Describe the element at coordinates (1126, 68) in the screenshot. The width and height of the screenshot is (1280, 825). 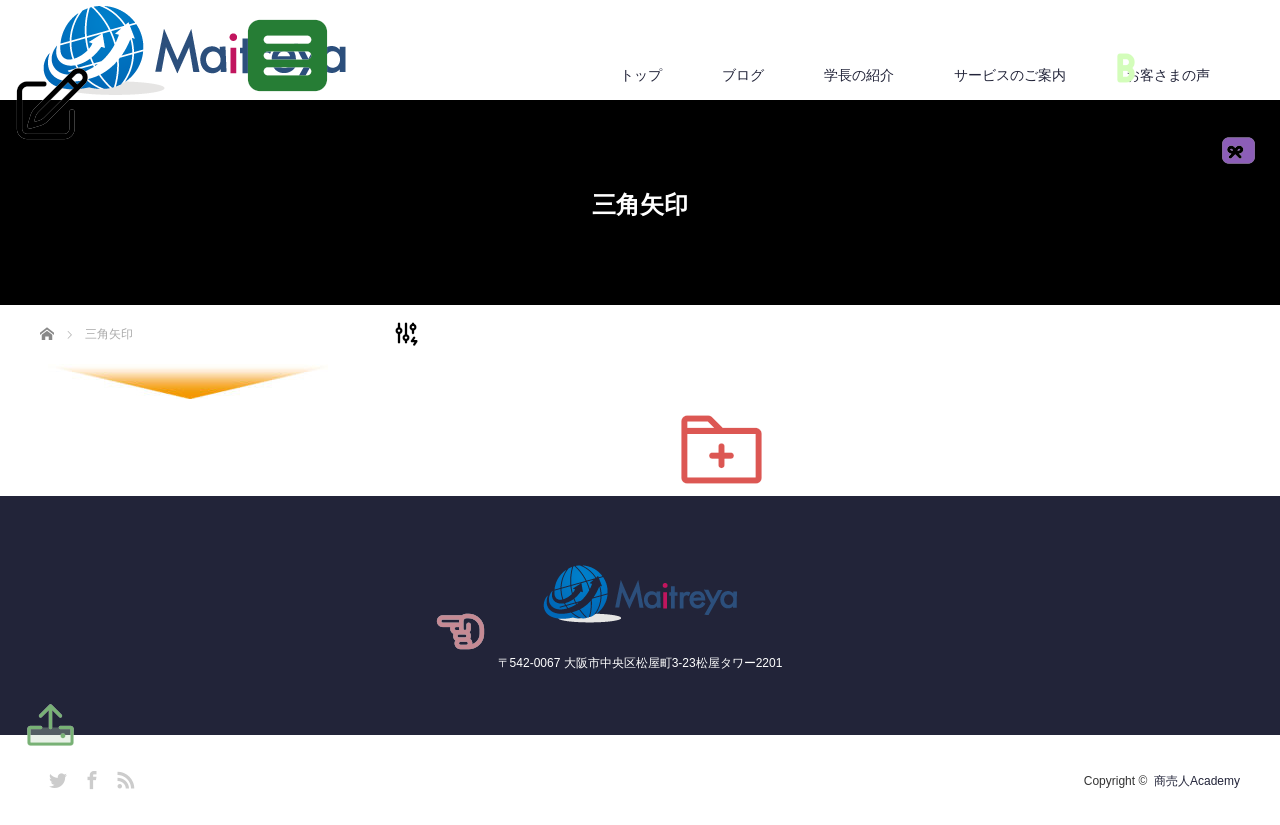
I see `apply bold formatting to text` at that location.